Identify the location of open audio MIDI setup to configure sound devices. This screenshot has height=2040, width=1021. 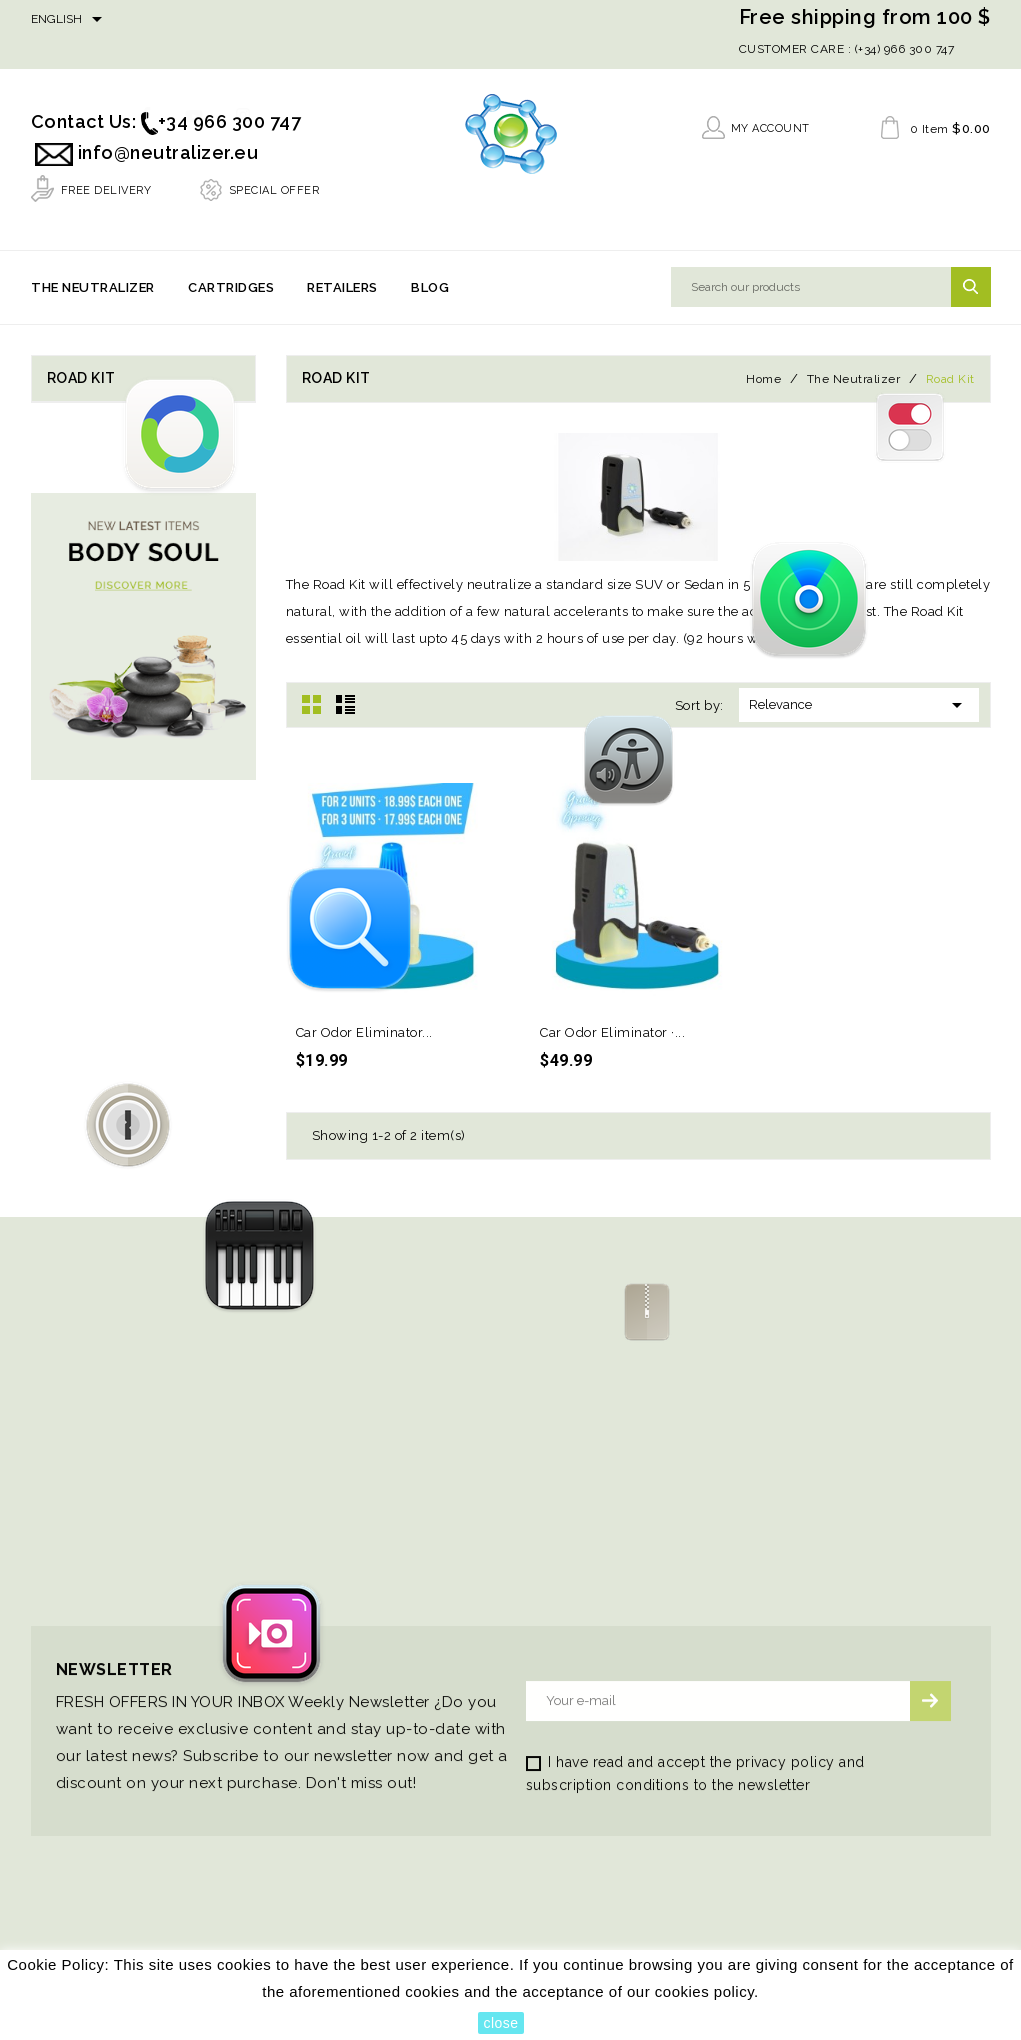
(259, 1255).